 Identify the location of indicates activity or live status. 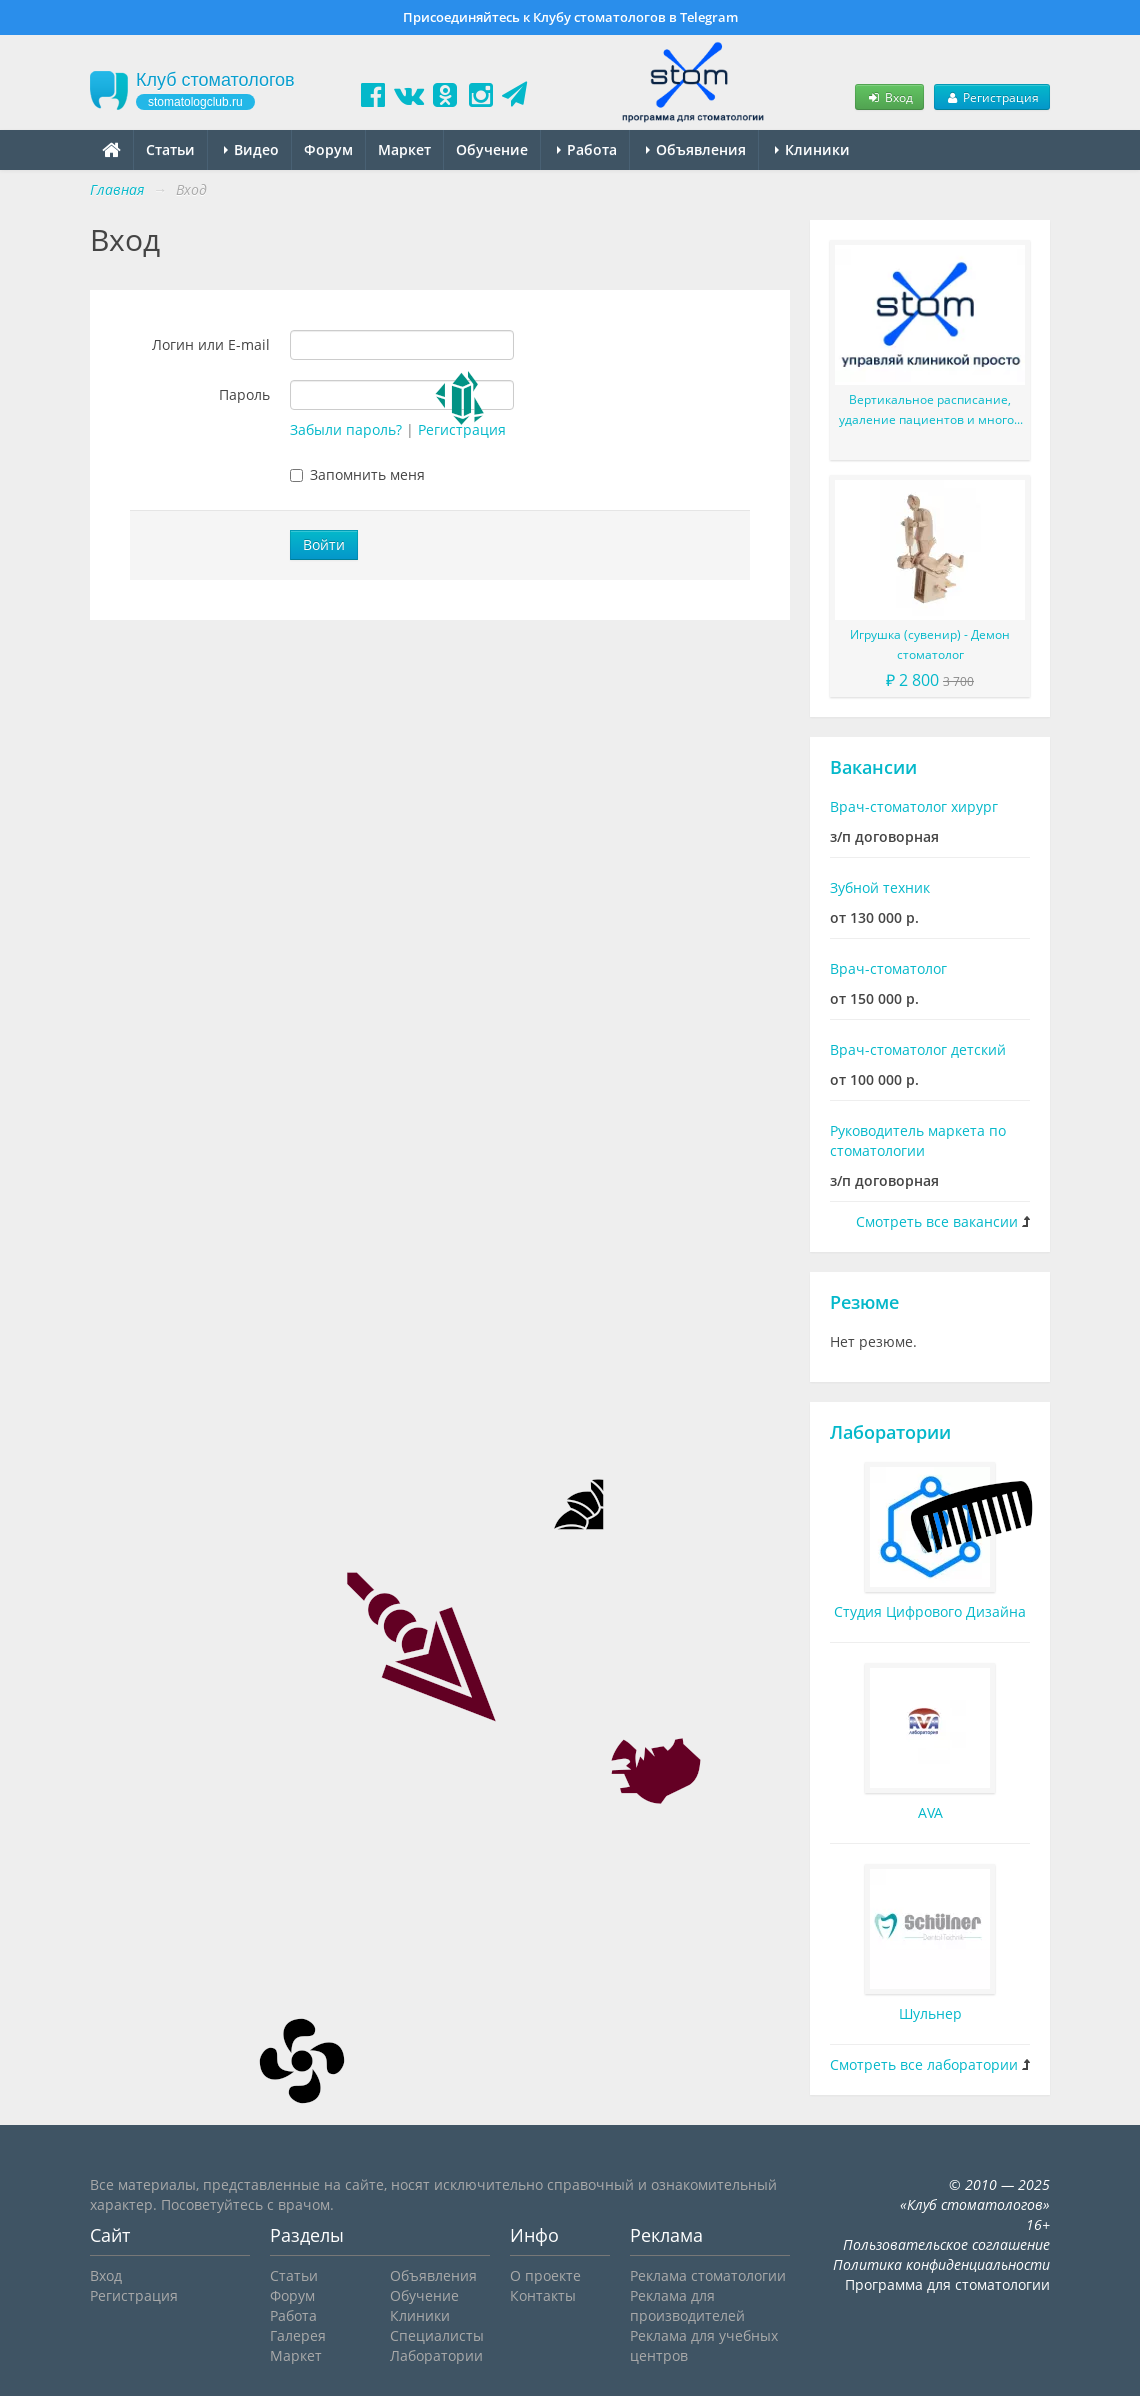
(302, 2061).